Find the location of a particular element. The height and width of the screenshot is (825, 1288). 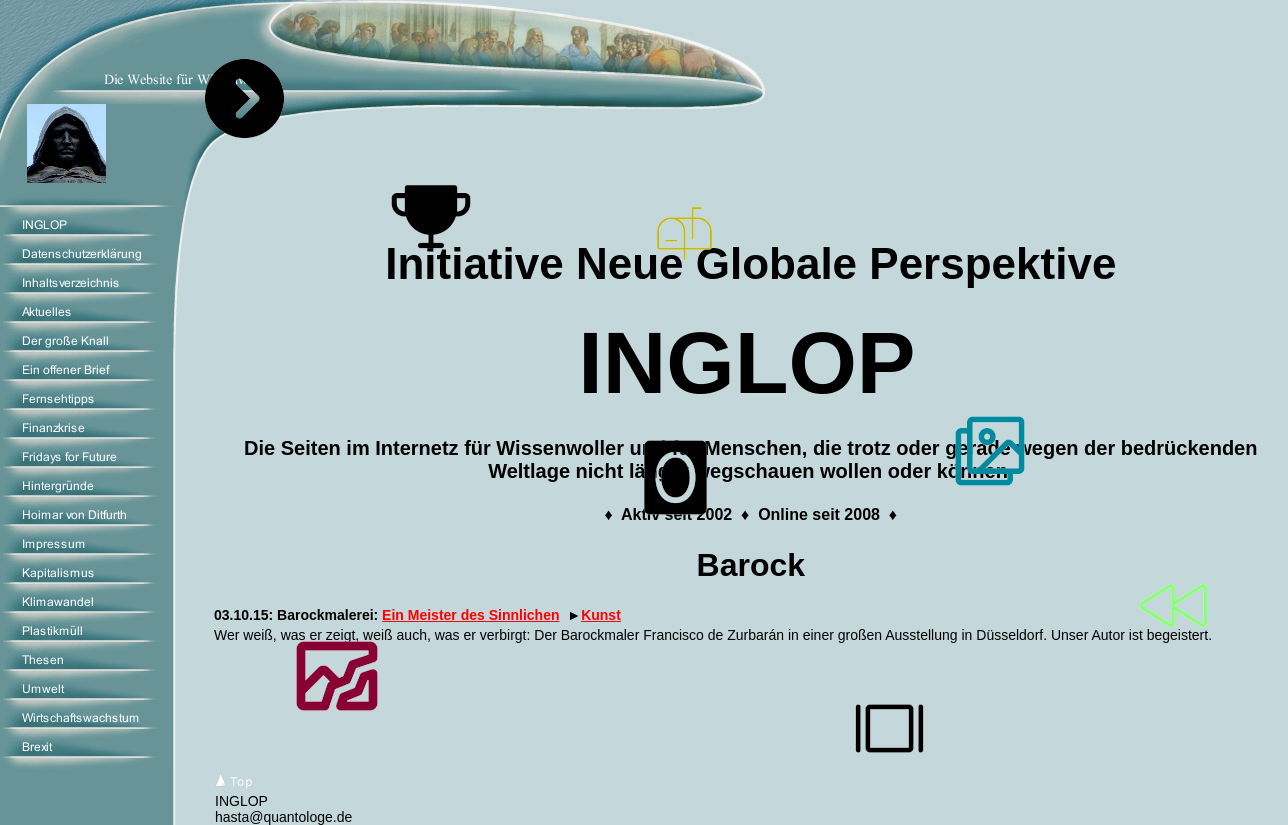

indicates a broken or corrupted image file is located at coordinates (337, 676).